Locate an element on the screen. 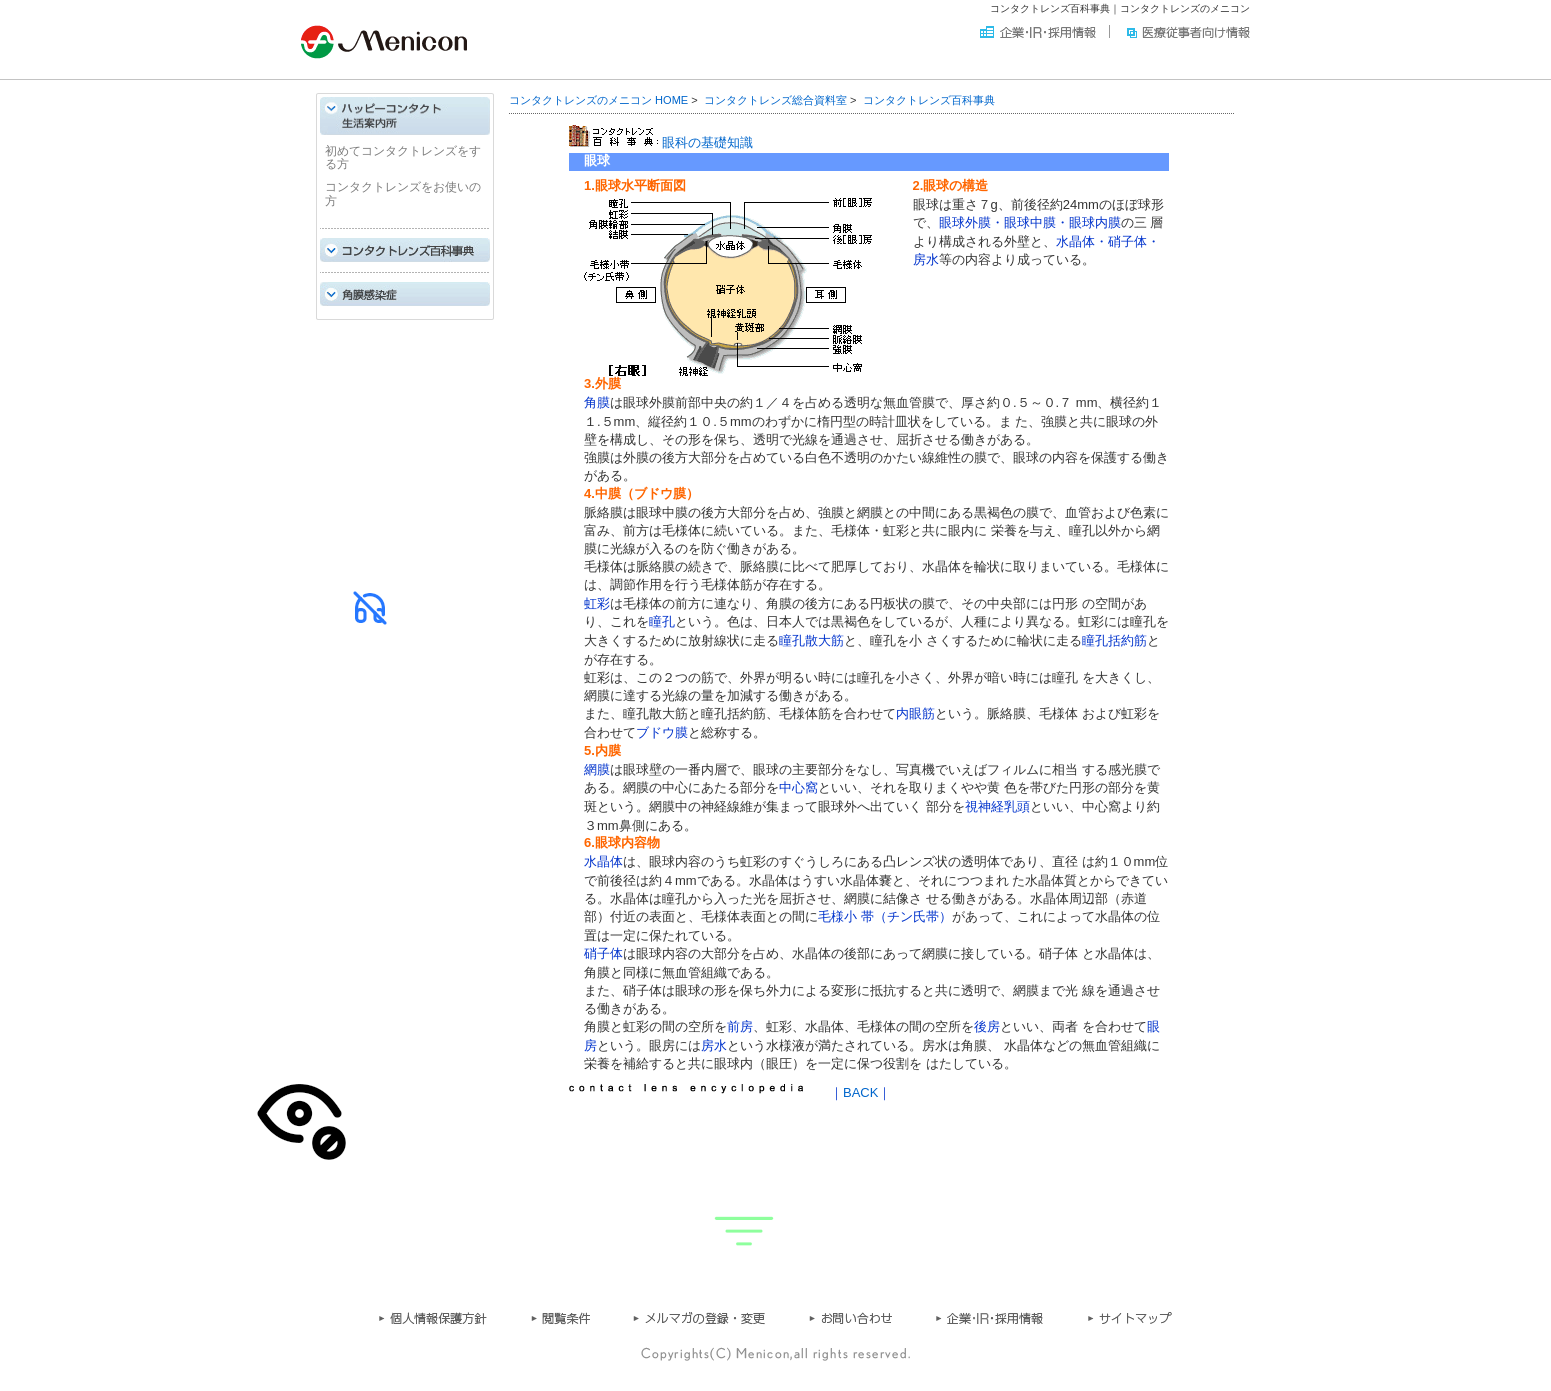 This screenshot has height=1391, width=1551. filter or sort content is located at coordinates (744, 1229).